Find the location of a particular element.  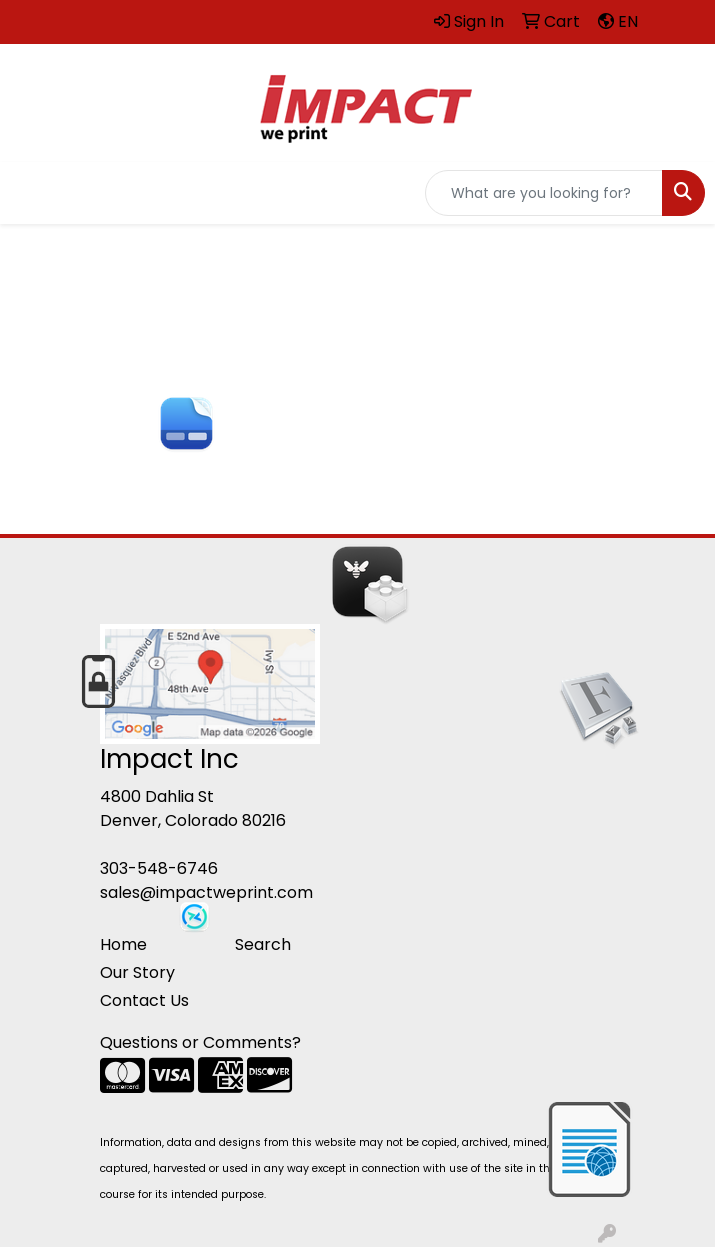

open kandji extension manager is located at coordinates (367, 581).